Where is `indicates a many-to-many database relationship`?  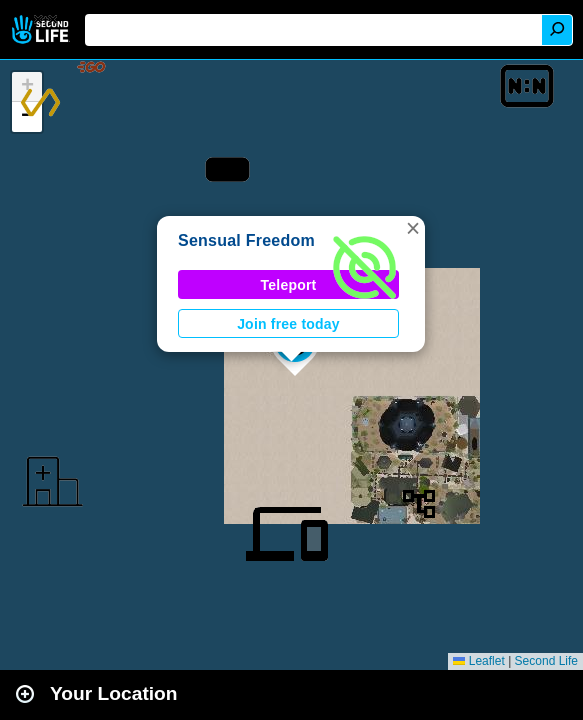 indicates a many-to-many database relationship is located at coordinates (527, 86).